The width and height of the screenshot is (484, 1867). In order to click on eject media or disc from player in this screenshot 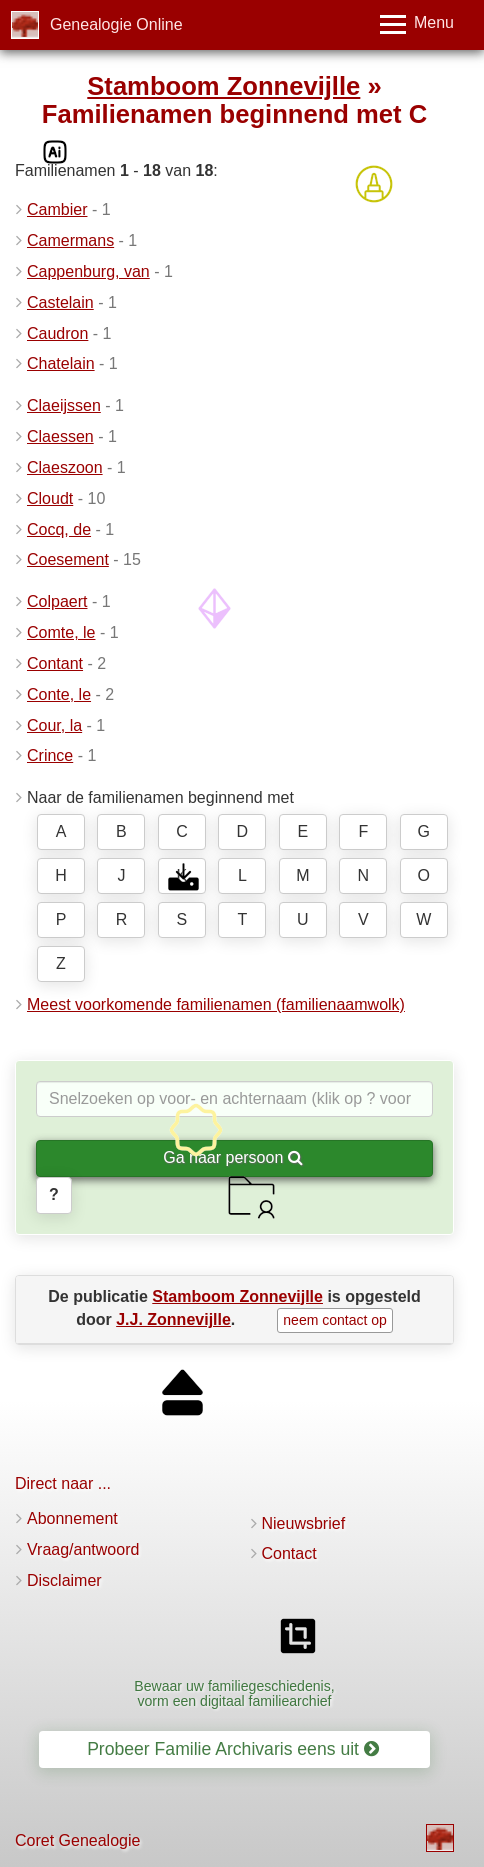, I will do `click(182, 1392)`.